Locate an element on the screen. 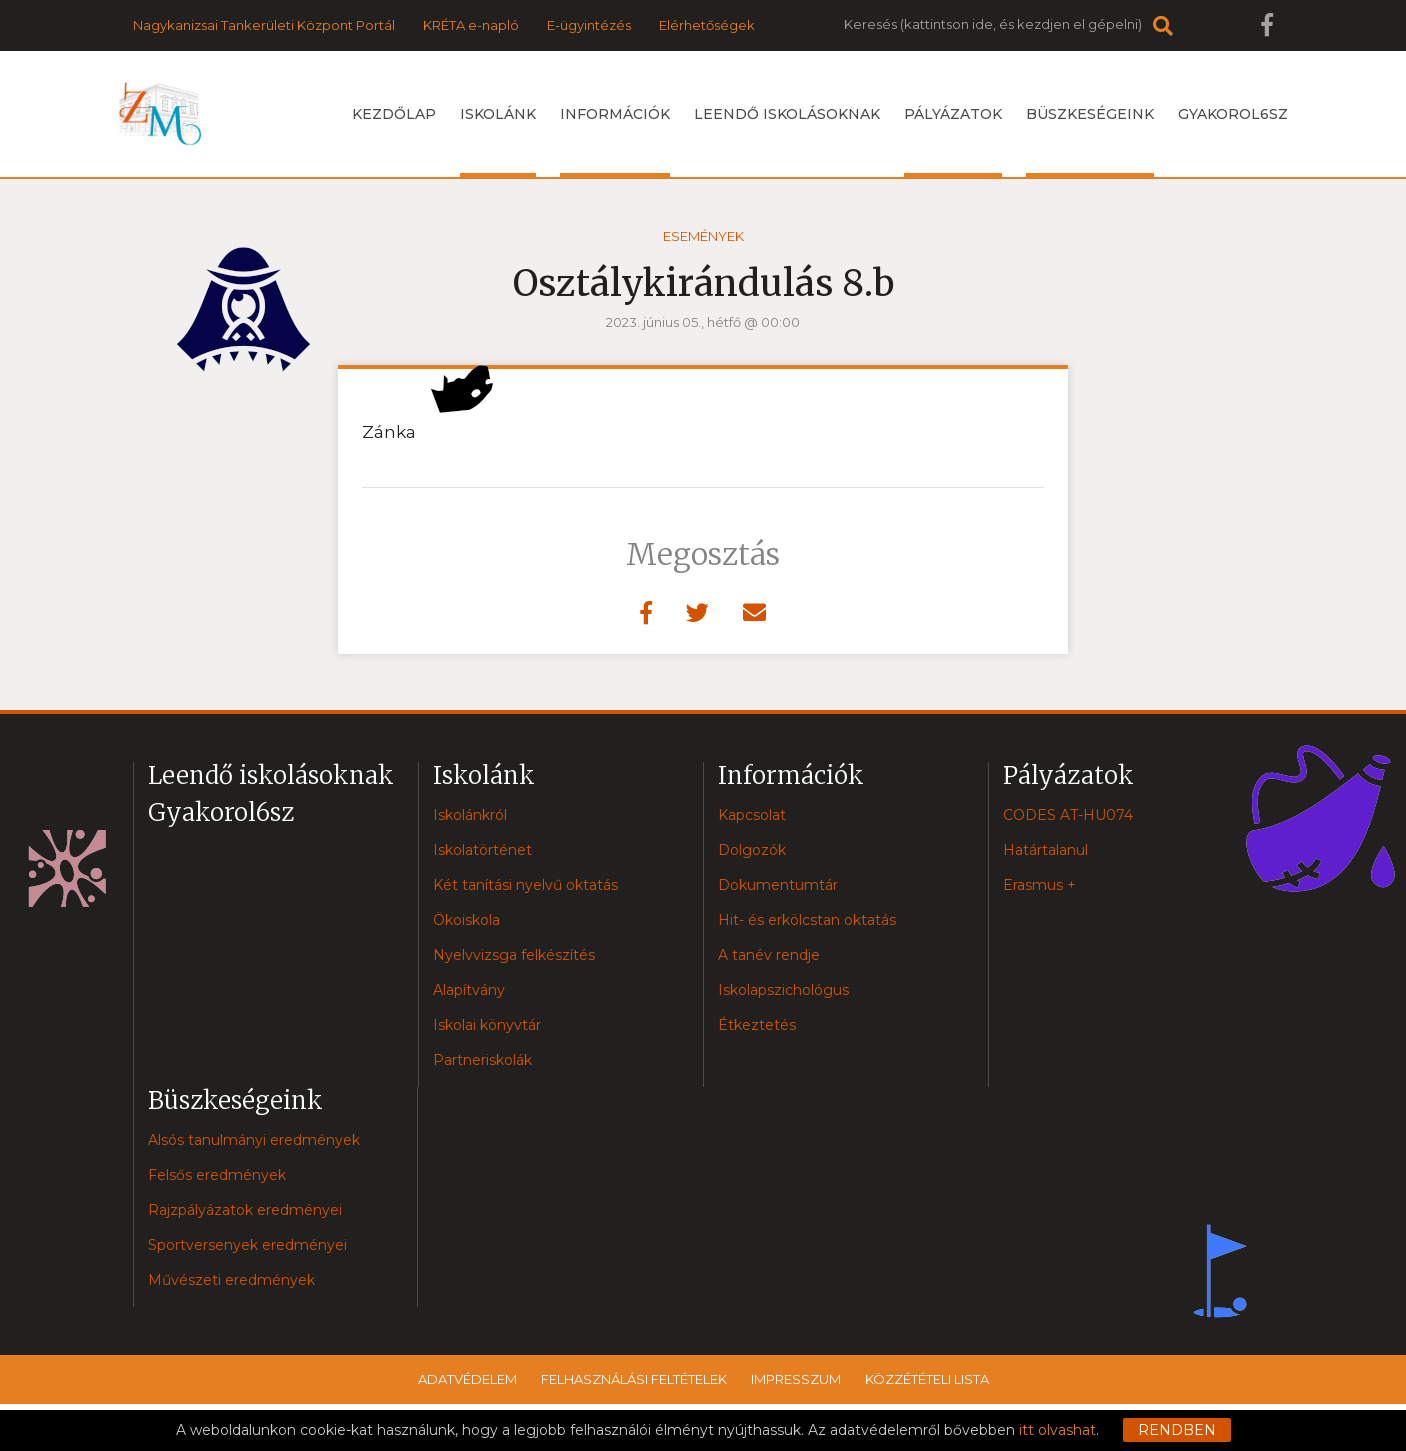  equip or use waterskin item is located at coordinates (1320, 818).